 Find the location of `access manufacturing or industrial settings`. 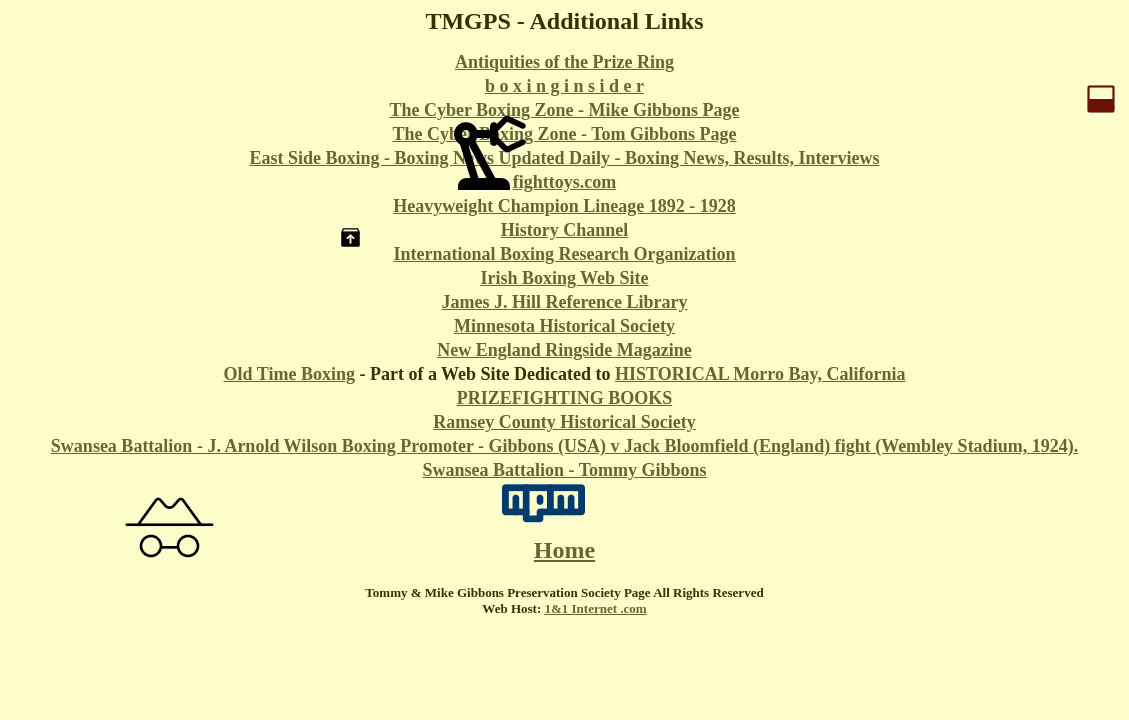

access manufacturing or industrial settings is located at coordinates (490, 154).